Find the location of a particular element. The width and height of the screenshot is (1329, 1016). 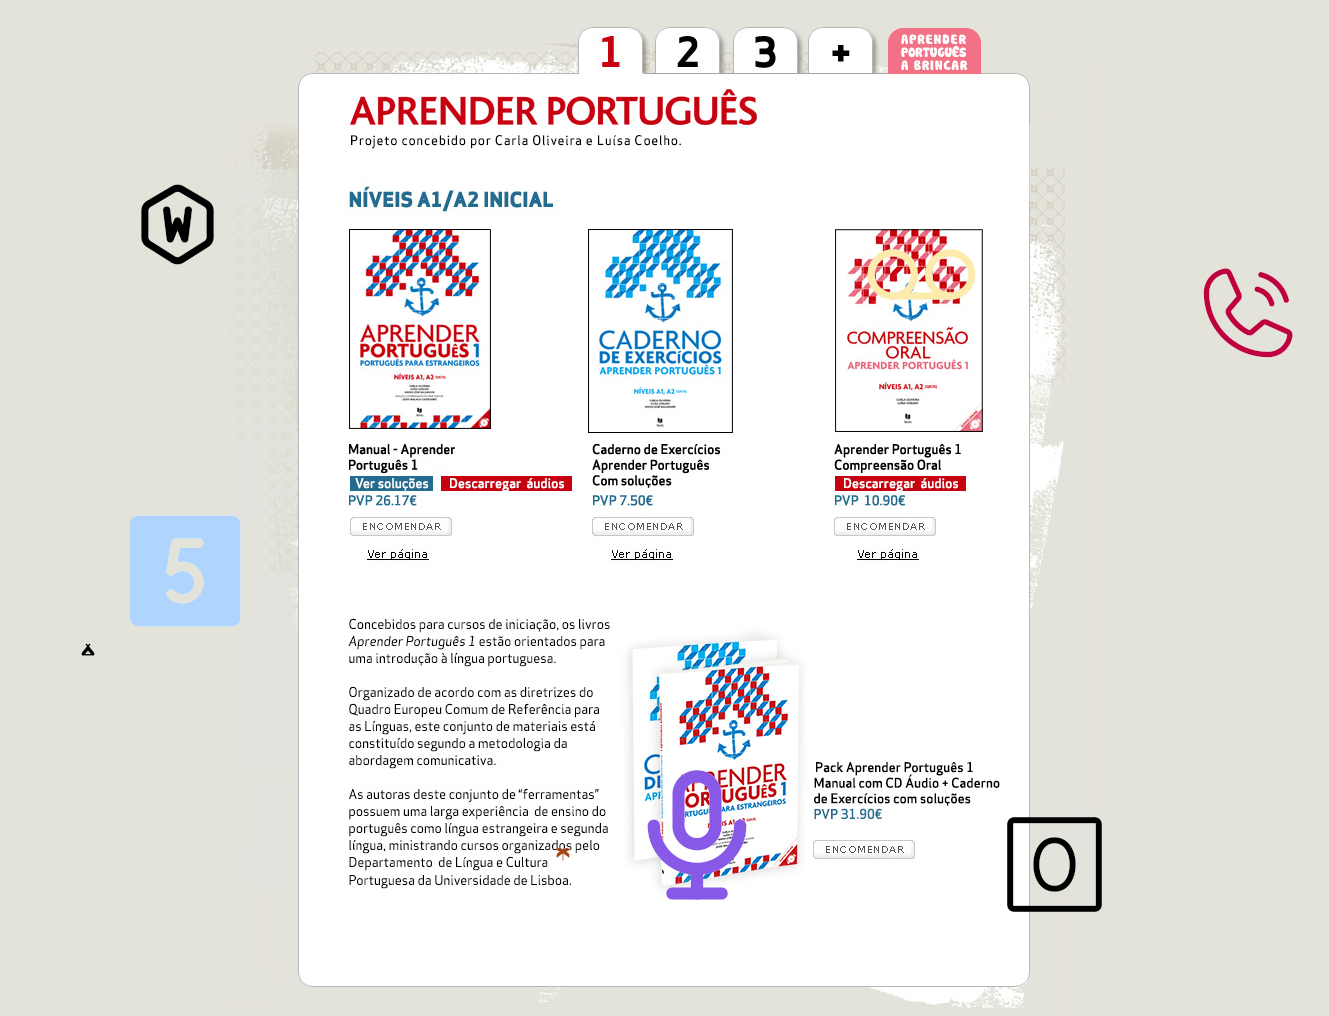

tap to start voice input is located at coordinates (697, 838).